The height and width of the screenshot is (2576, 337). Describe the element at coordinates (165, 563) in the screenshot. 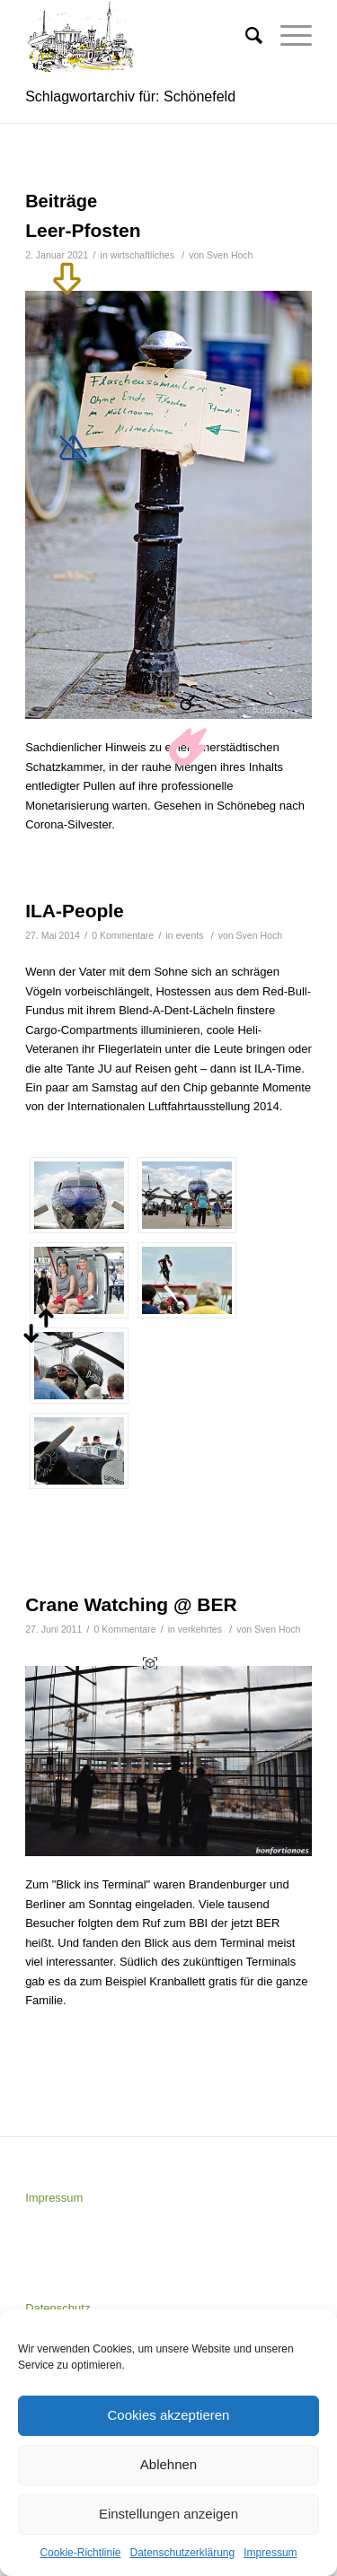

I see `add item to favorites` at that location.